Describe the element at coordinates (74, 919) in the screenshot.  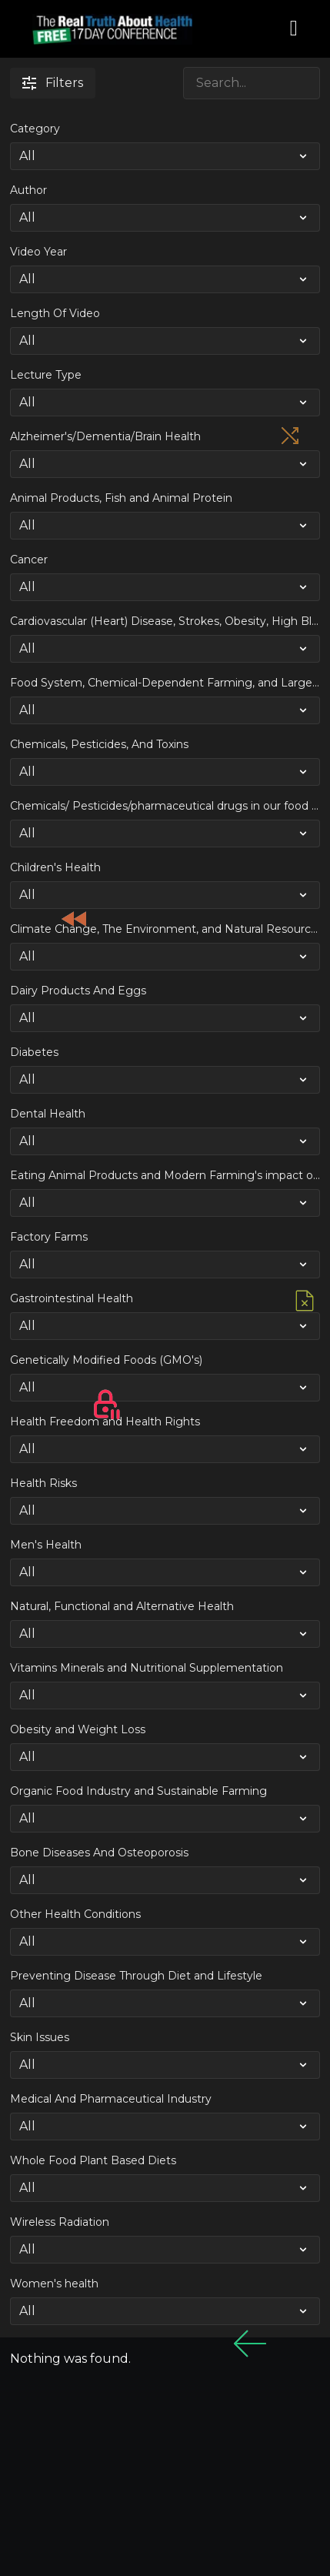
I see `skip to previous track` at that location.